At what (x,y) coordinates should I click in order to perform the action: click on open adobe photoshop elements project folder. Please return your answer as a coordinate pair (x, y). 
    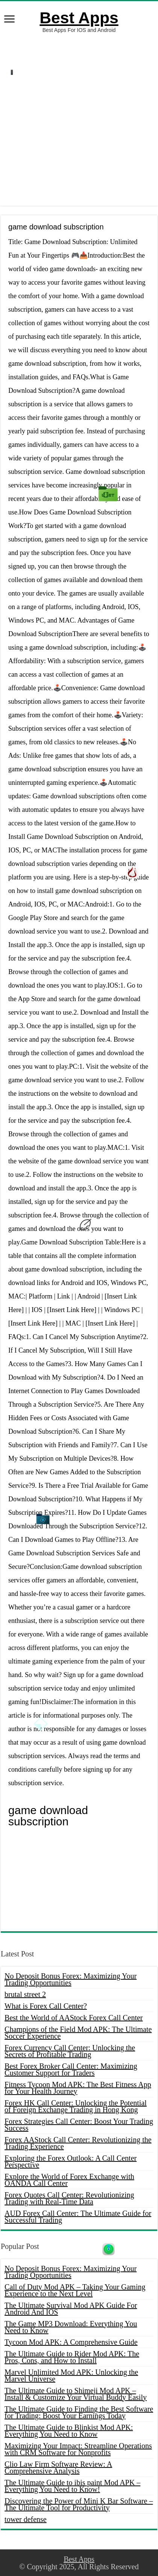
    Looking at the image, I should click on (43, 1519).